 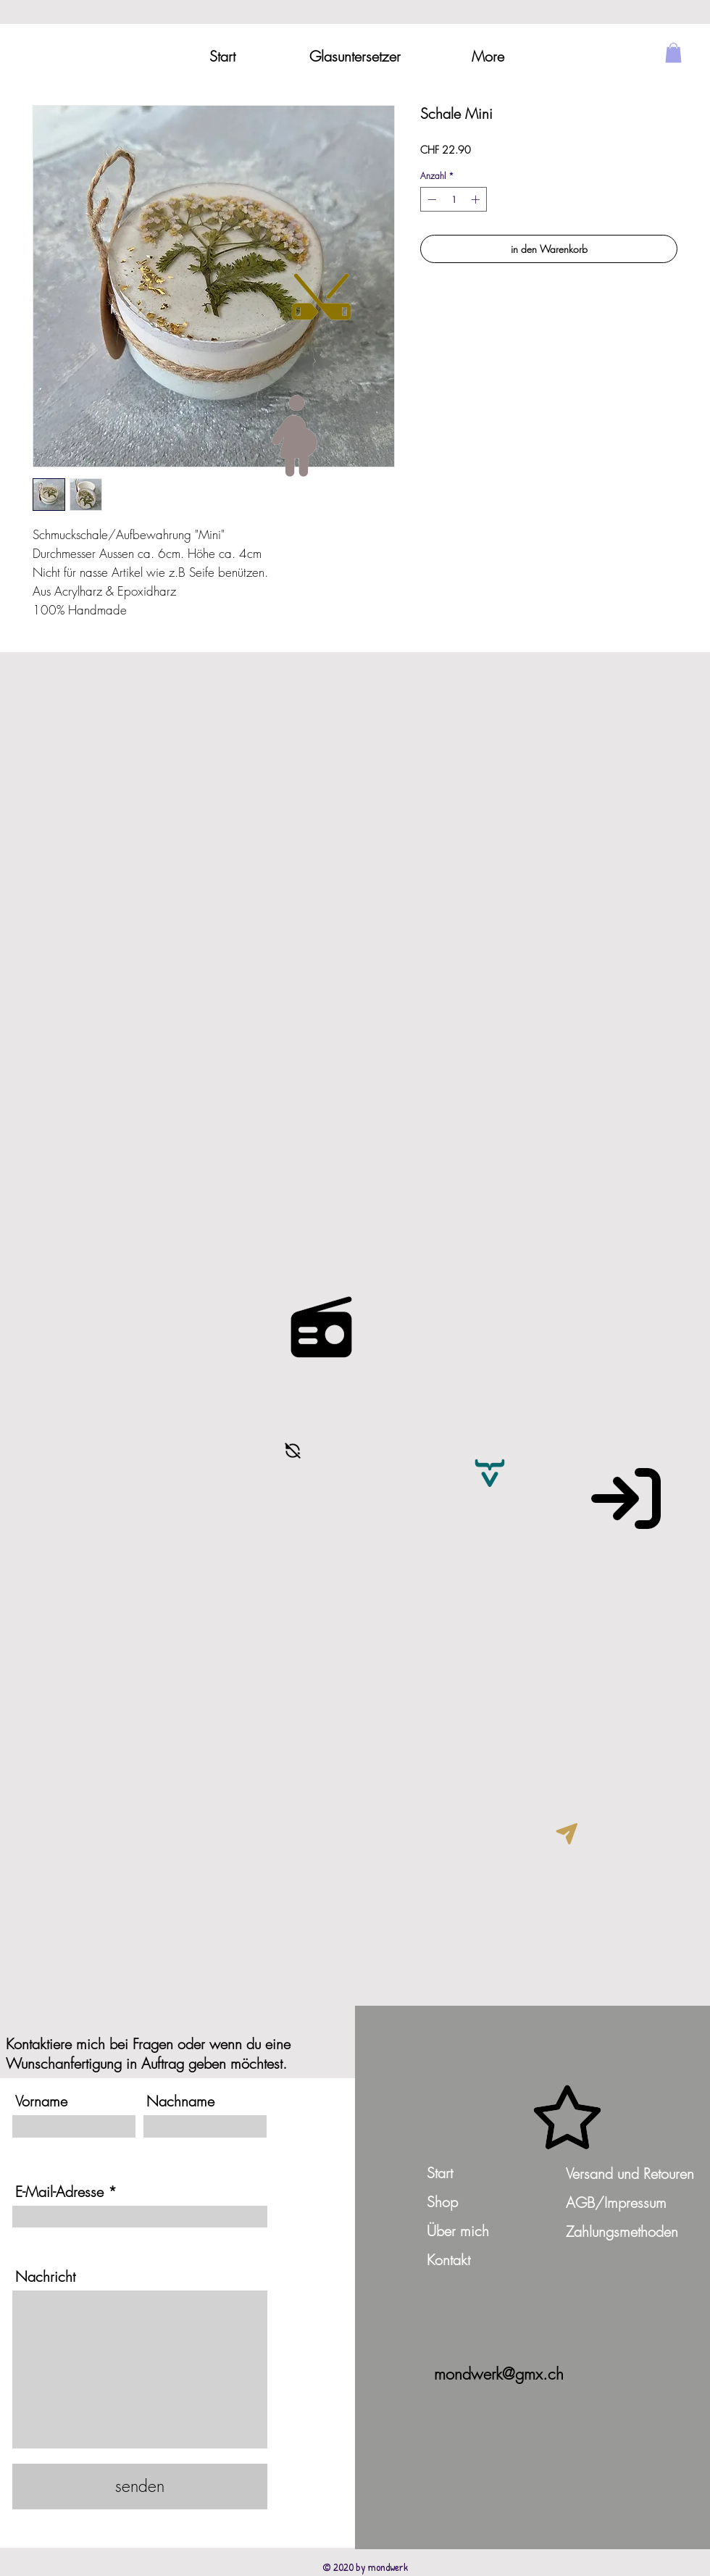 What do you see at coordinates (321, 296) in the screenshot?
I see `view hockey scores or stats` at bounding box center [321, 296].